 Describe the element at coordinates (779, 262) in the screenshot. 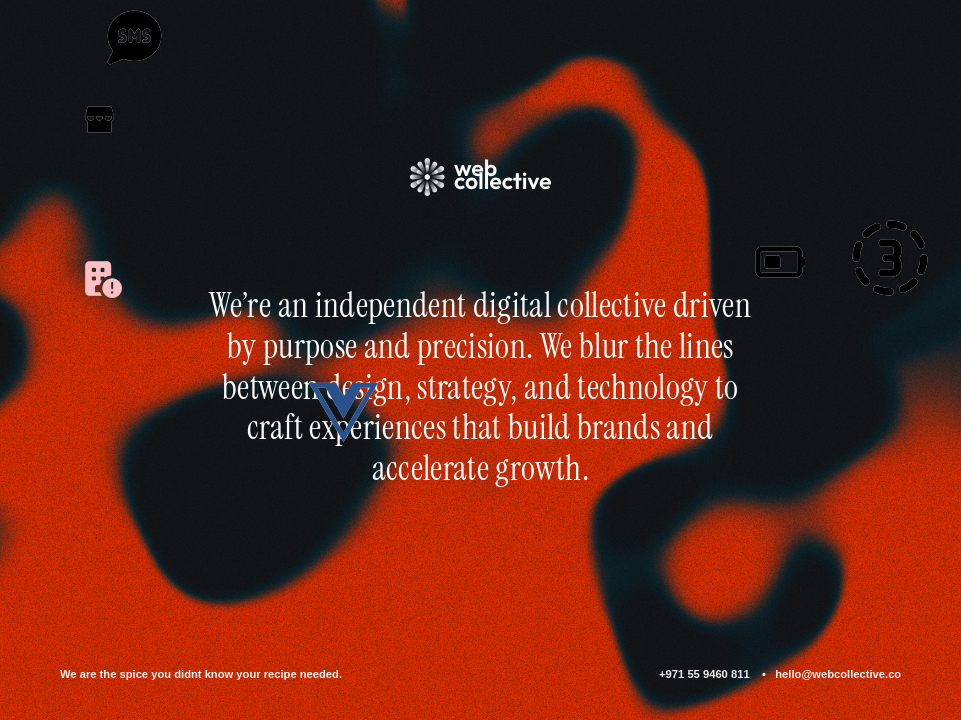

I see `indicates battery at approximately 50% charge` at that location.